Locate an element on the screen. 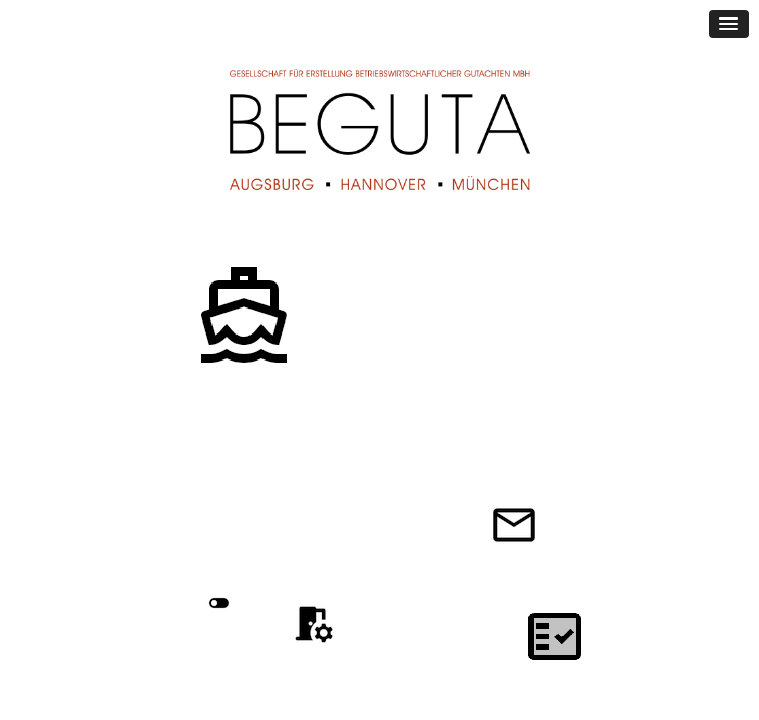  verify or review checklist items is located at coordinates (554, 636).